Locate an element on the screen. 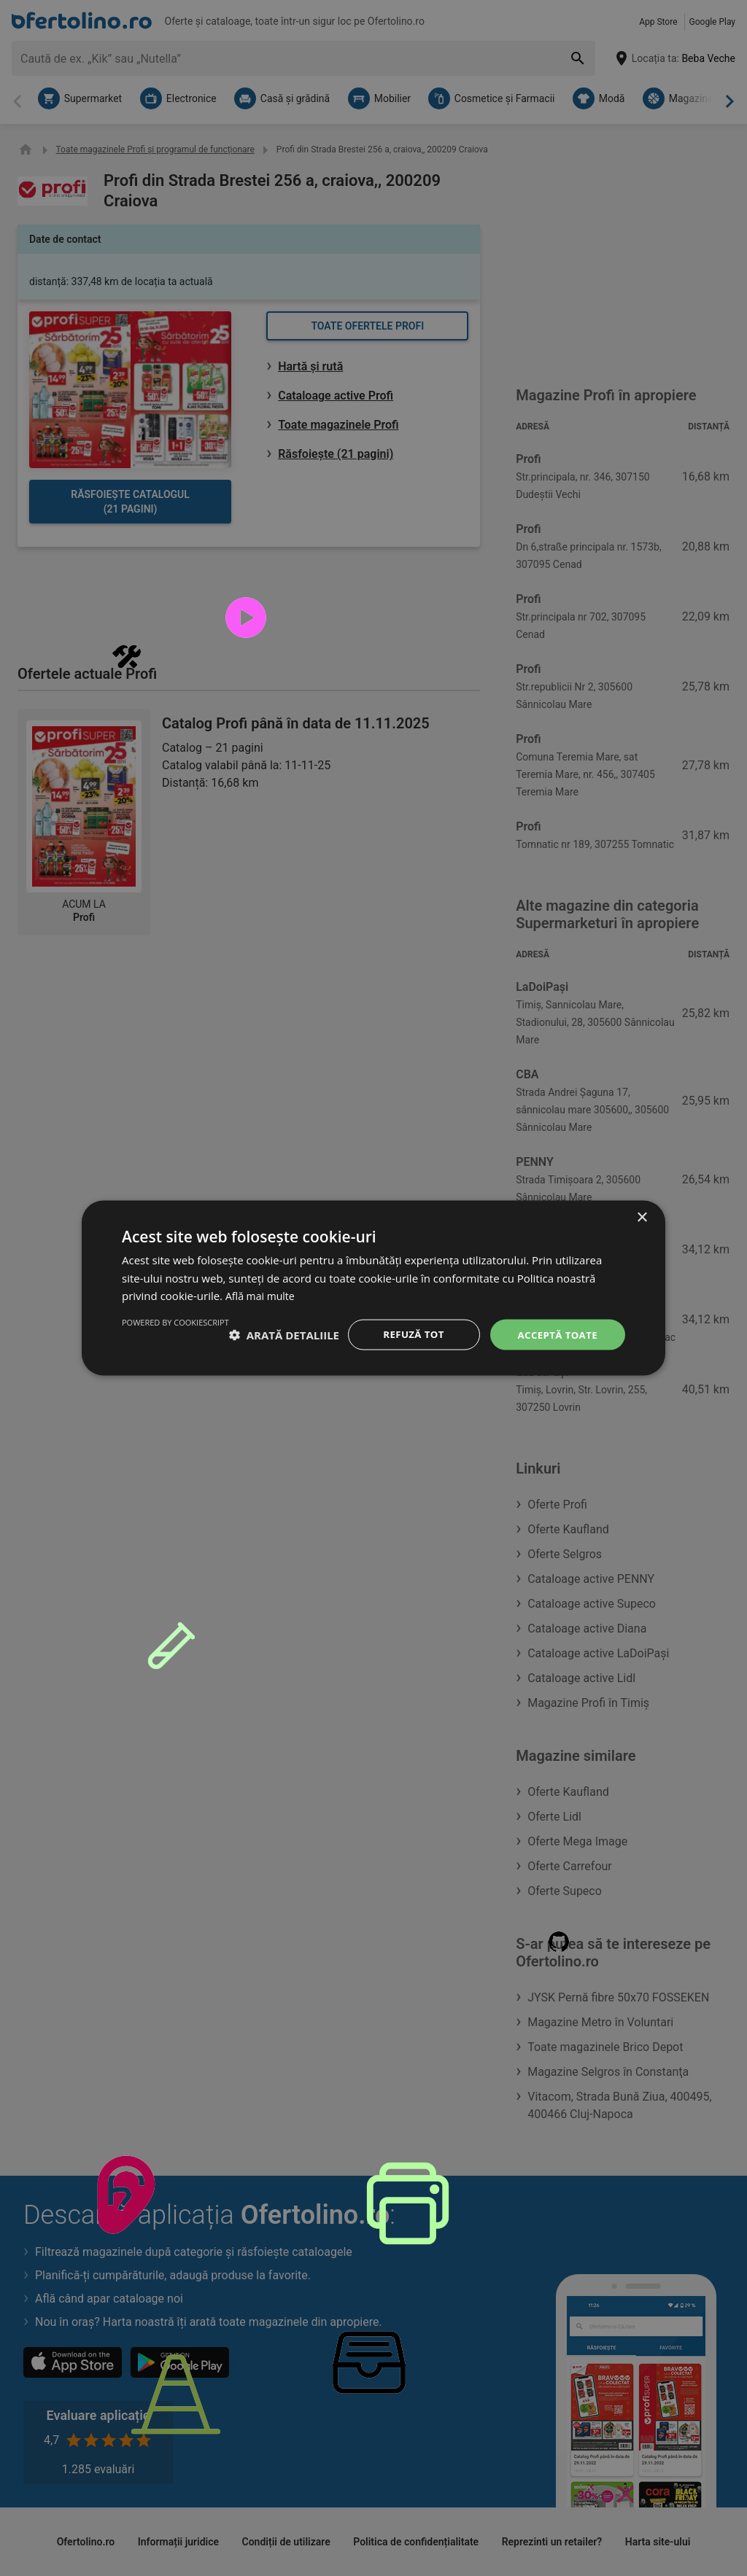  accessibility settings for hearing options is located at coordinates (126, 2195).